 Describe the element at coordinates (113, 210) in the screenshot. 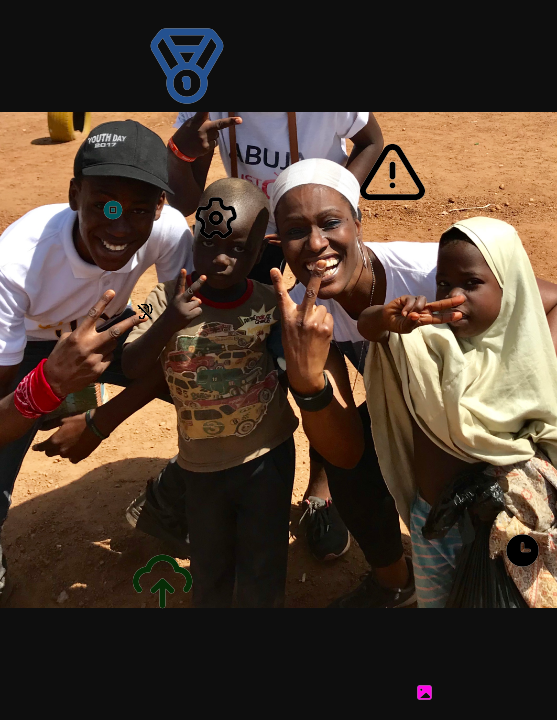

I see `stop media playback` at that location.